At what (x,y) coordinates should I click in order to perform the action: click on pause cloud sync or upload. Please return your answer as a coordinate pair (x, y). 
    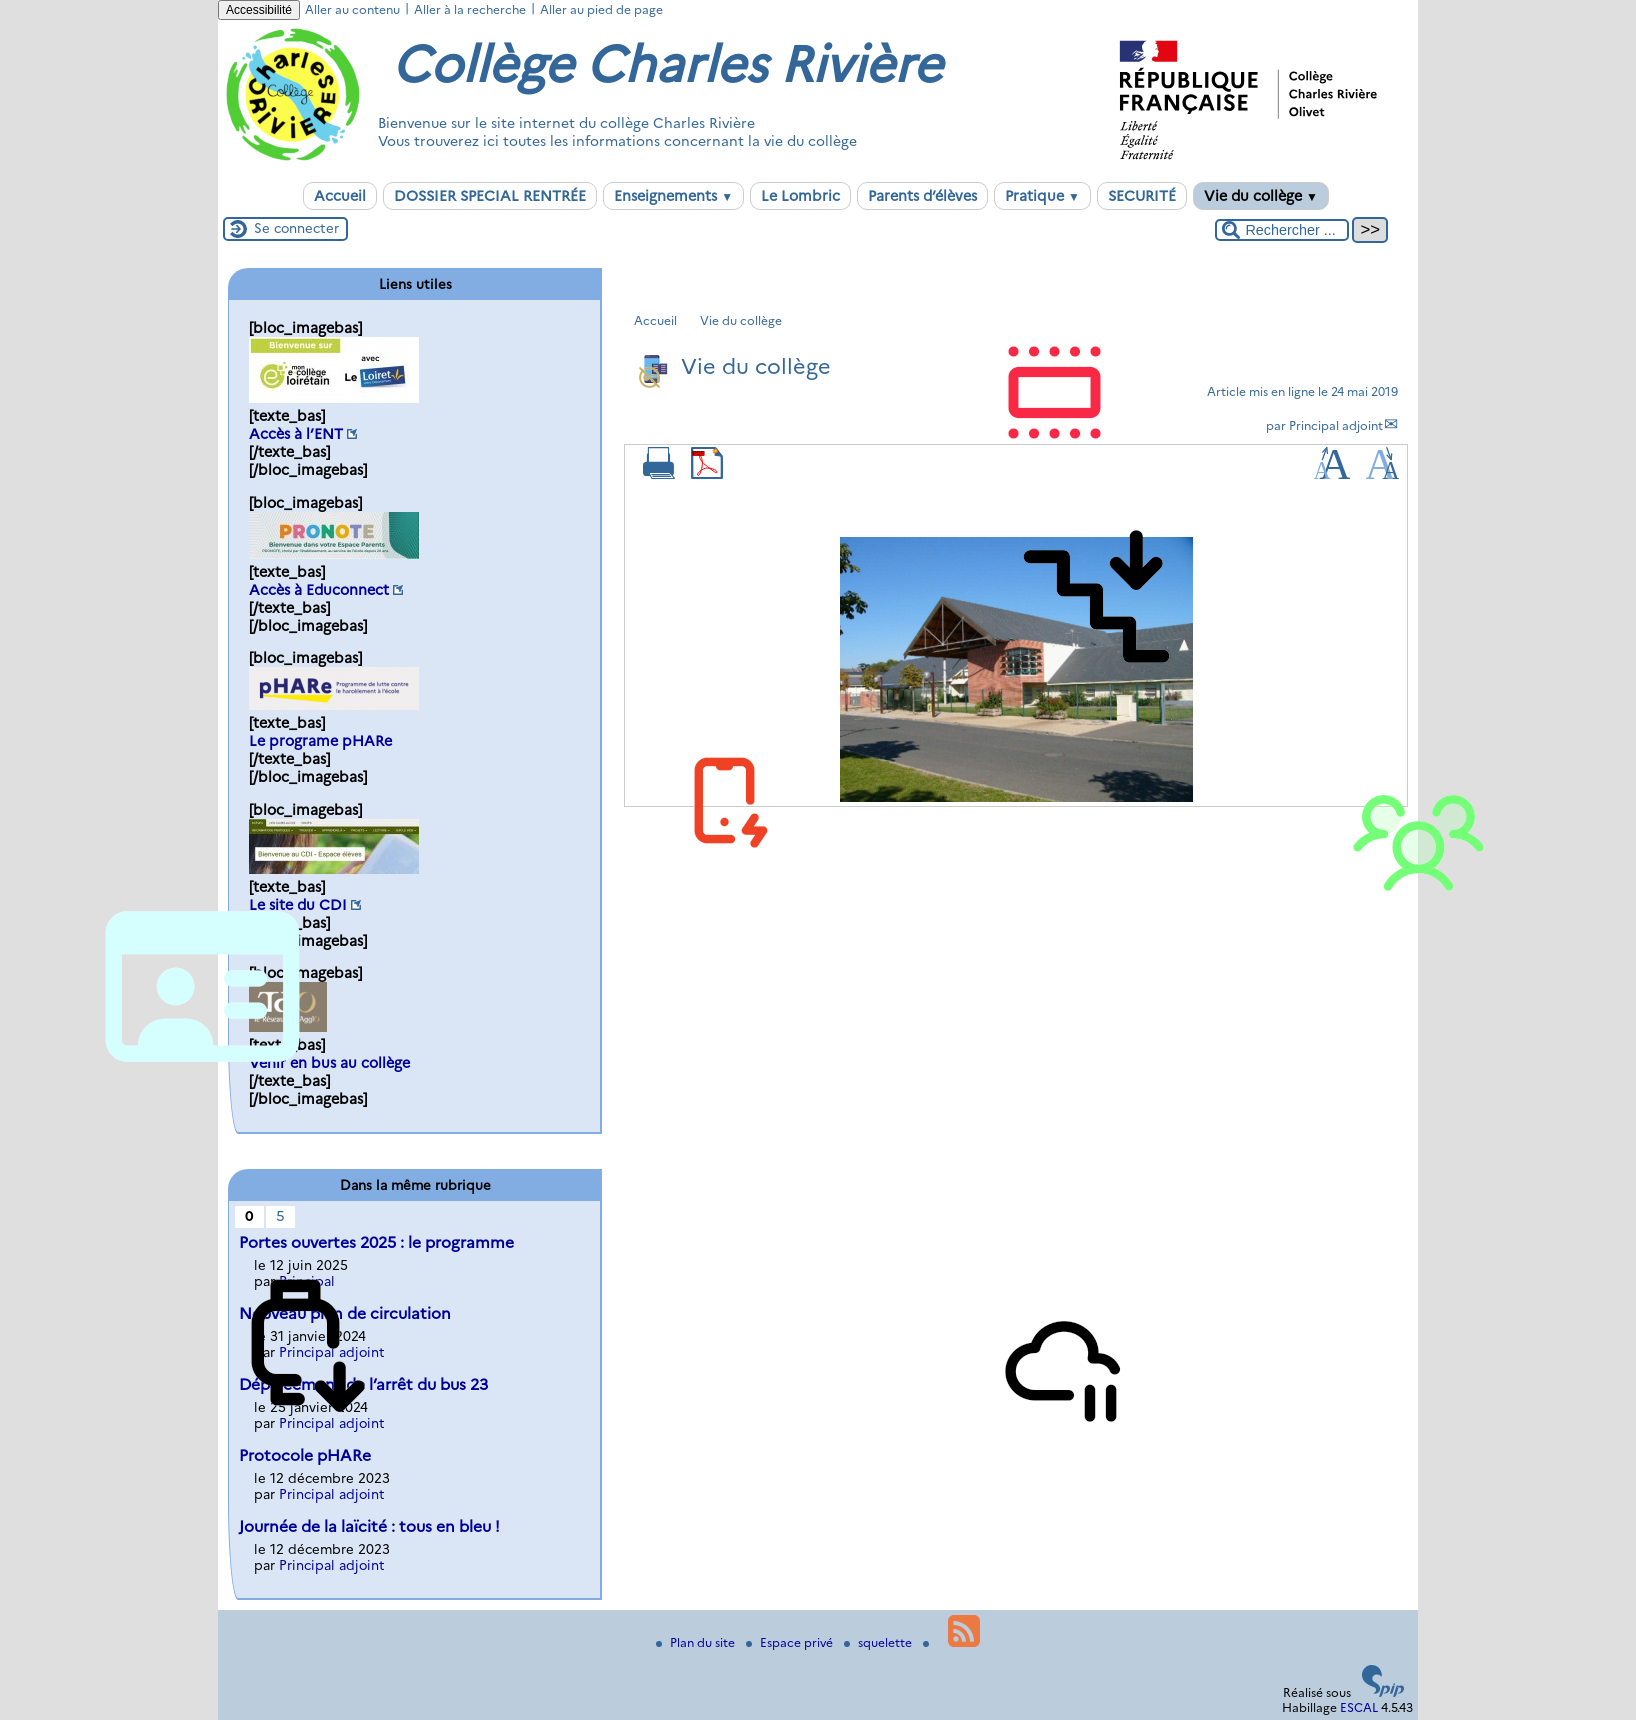
    Looking at the image, I should click on (1063, 1363).